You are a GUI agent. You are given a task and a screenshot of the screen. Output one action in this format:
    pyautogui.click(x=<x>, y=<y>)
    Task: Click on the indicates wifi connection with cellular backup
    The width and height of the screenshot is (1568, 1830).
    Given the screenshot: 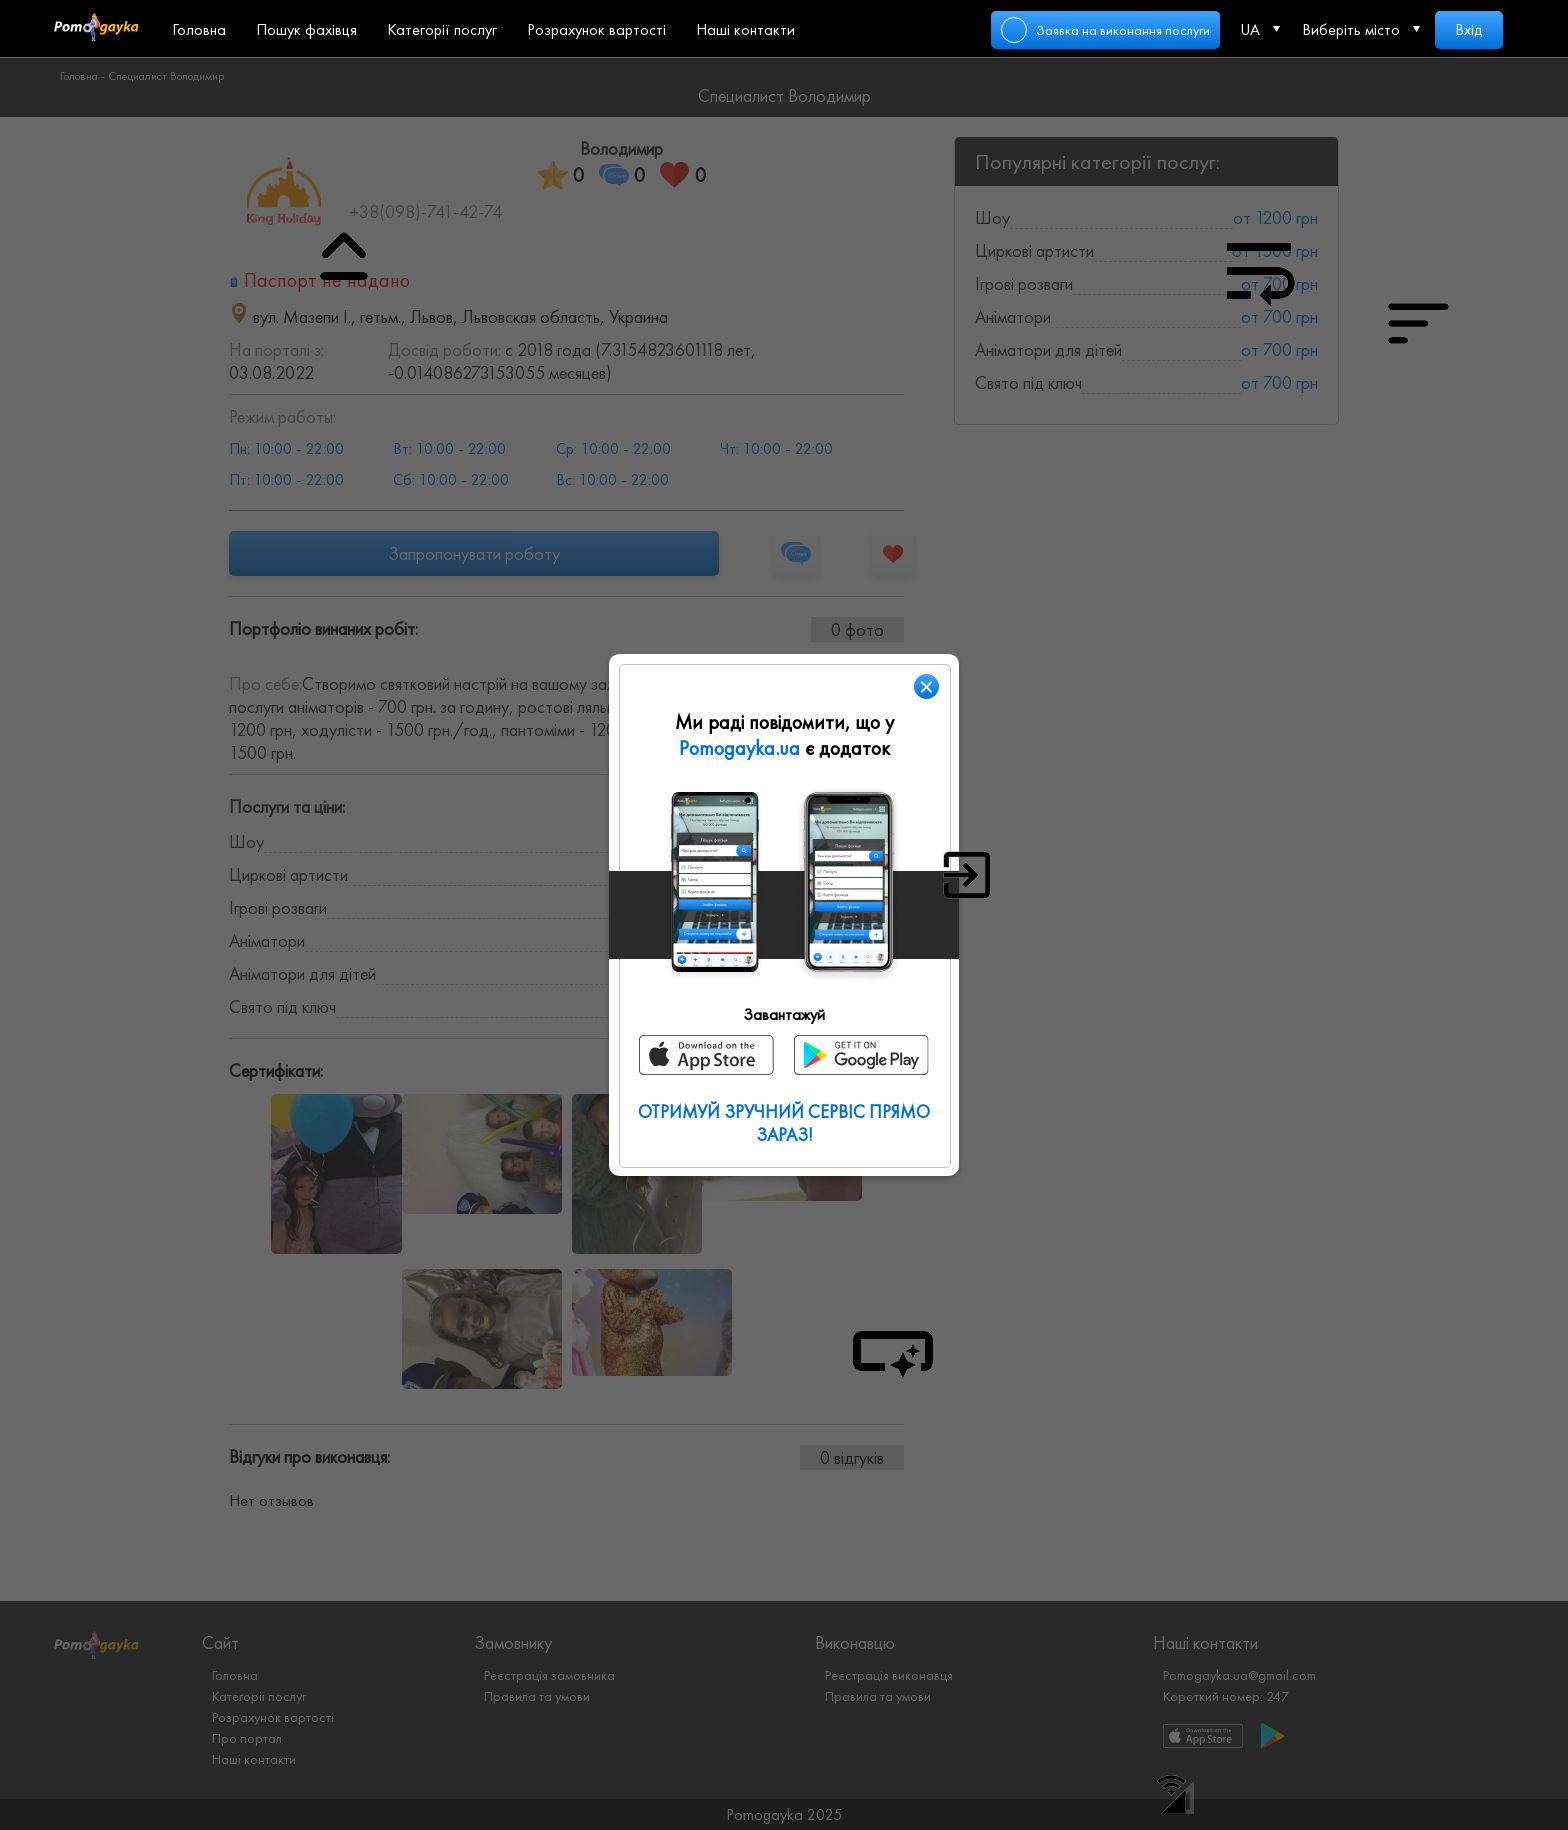 What is the action you would take?
    pyautogui.click(x=1173, y=1793)
    